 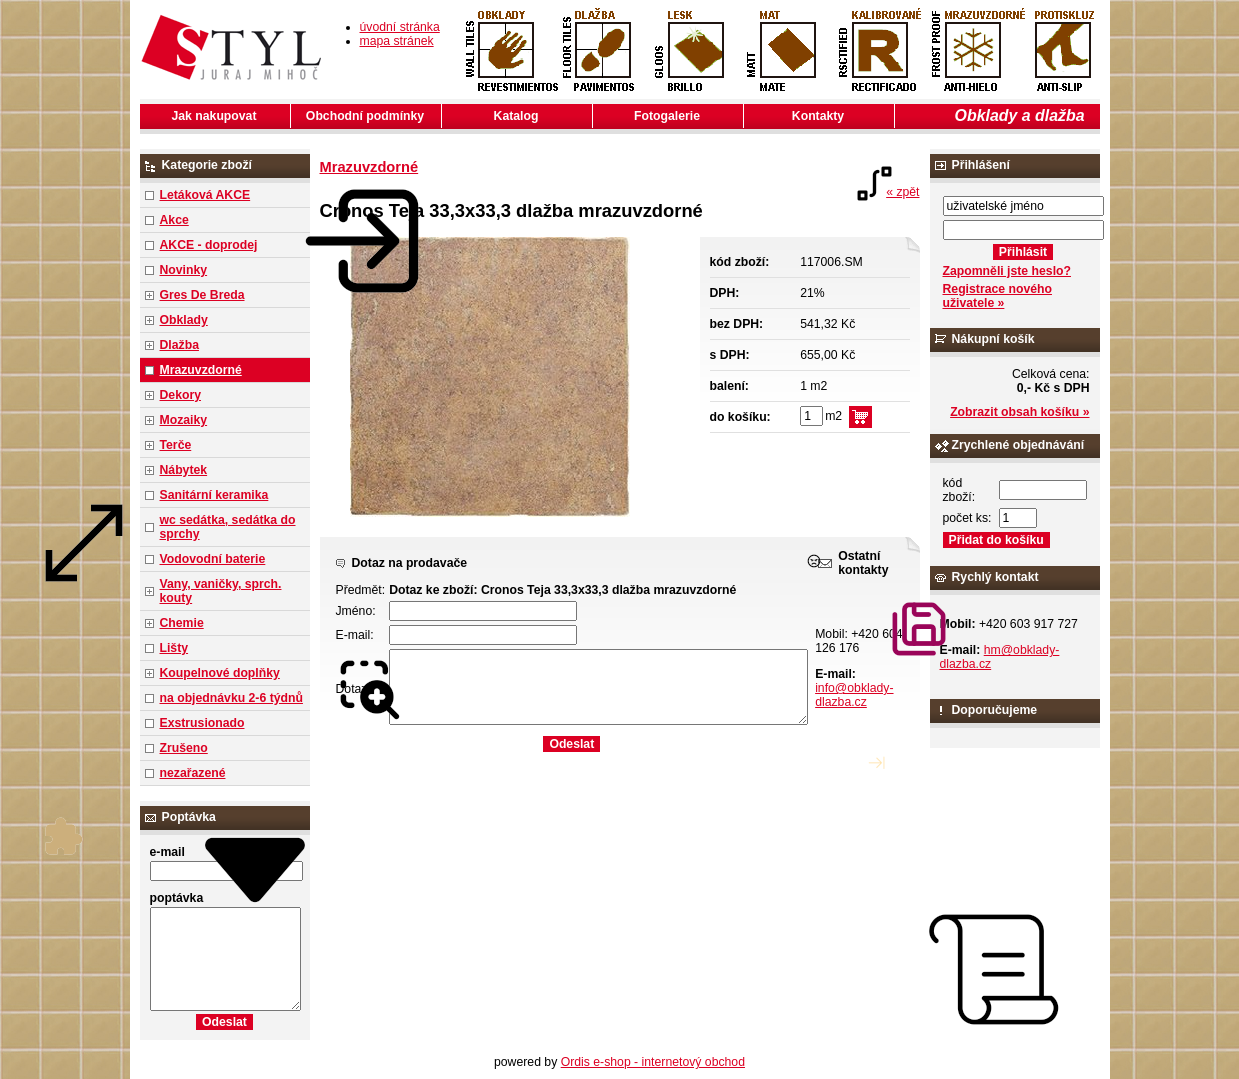 What do you see at coordinates (64, 836) in the screenshot?
I see `manage browser extensions` at bounding box center [64, 836].